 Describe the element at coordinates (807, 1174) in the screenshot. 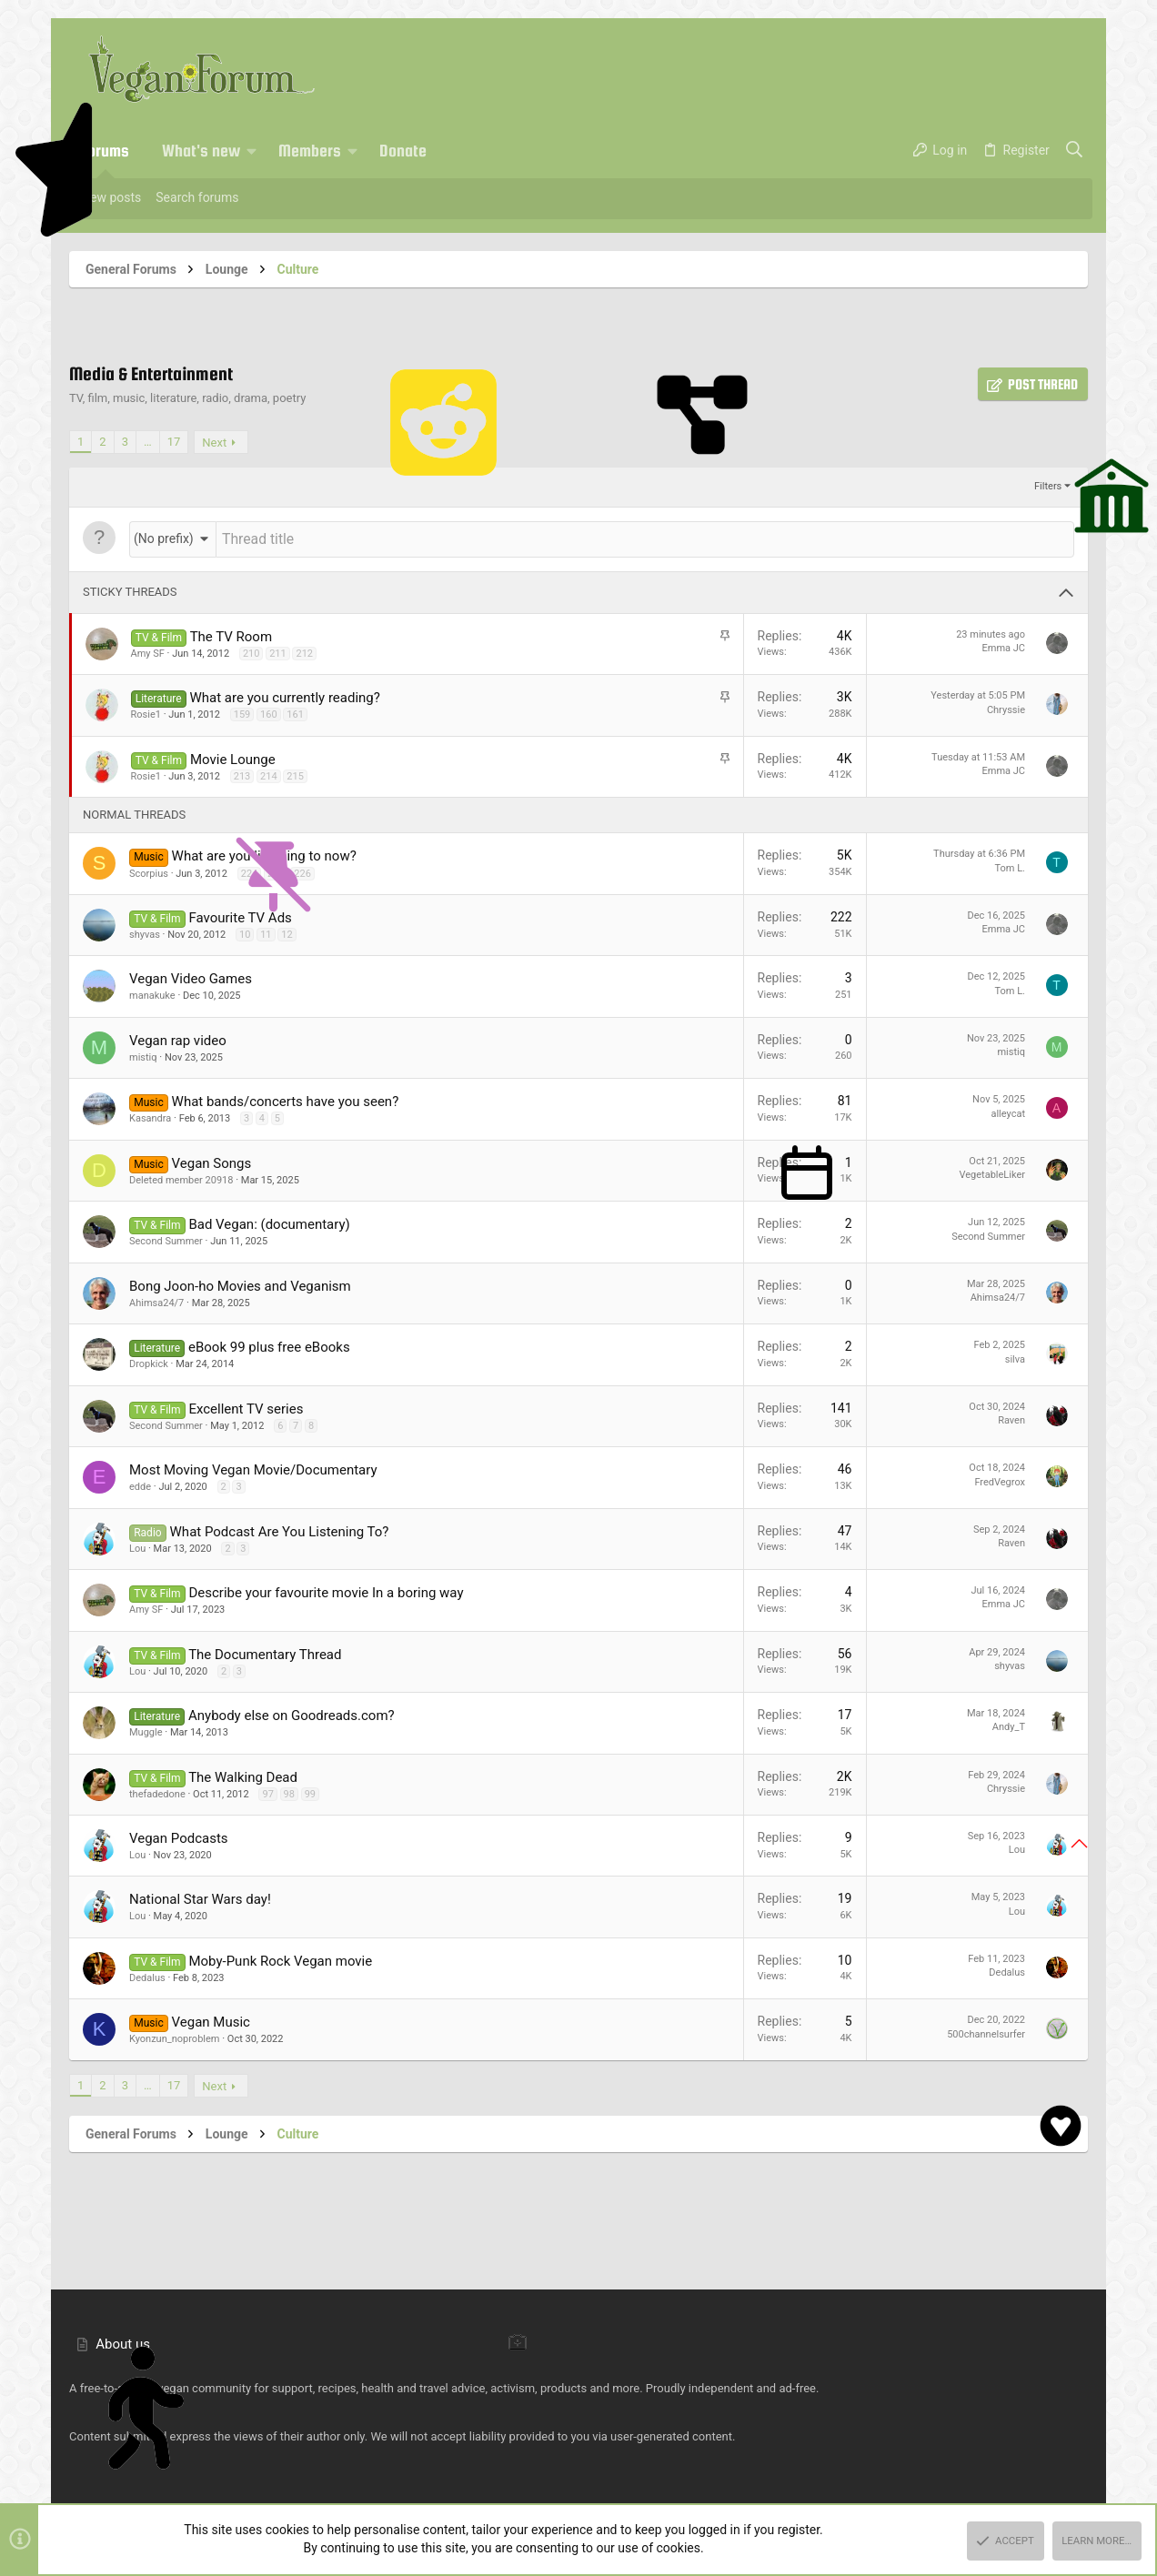

I see `view calendar or schedule` at that location.